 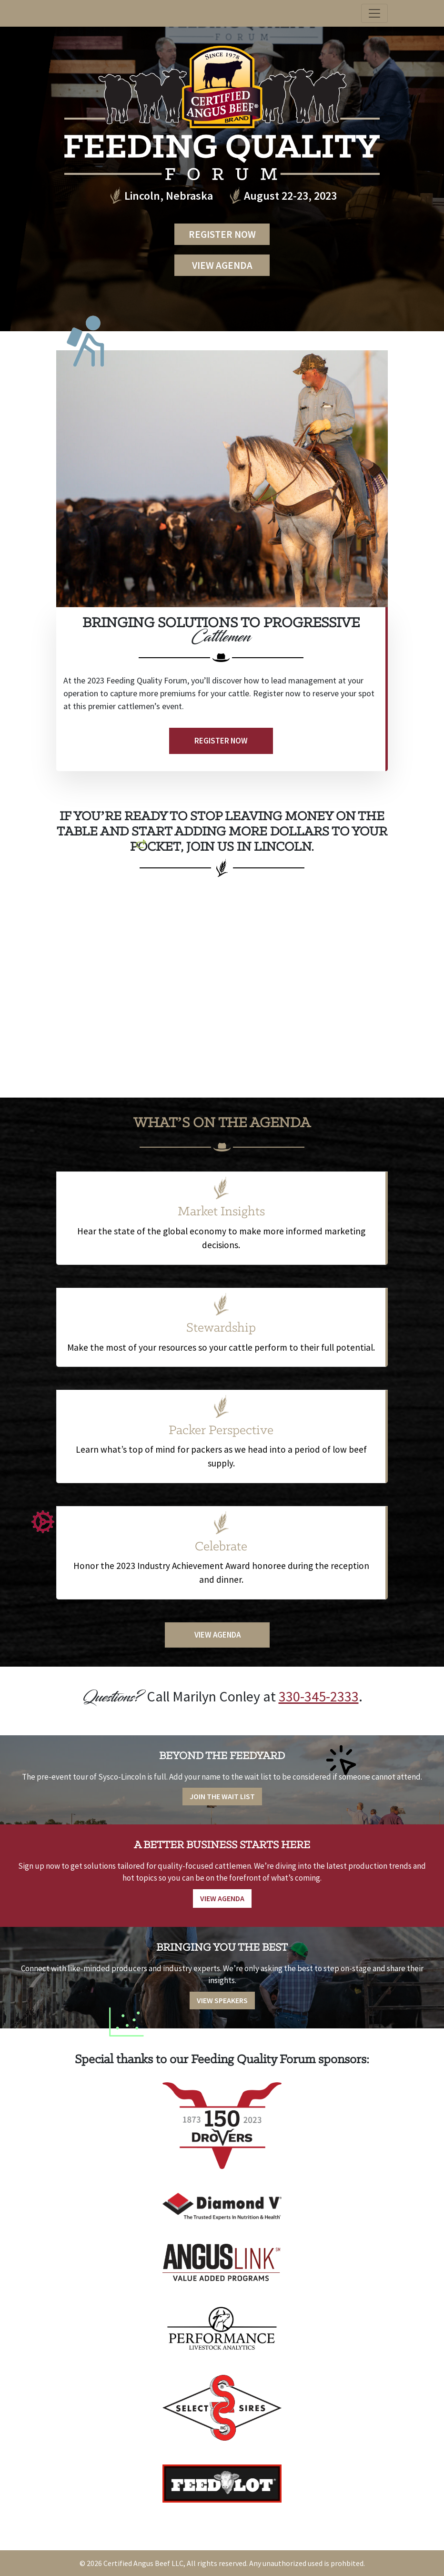 What do you see at coordinates (341, 1760) in the screenshot?
I see `tap or click to interact` at bounding box center [341, 1760].